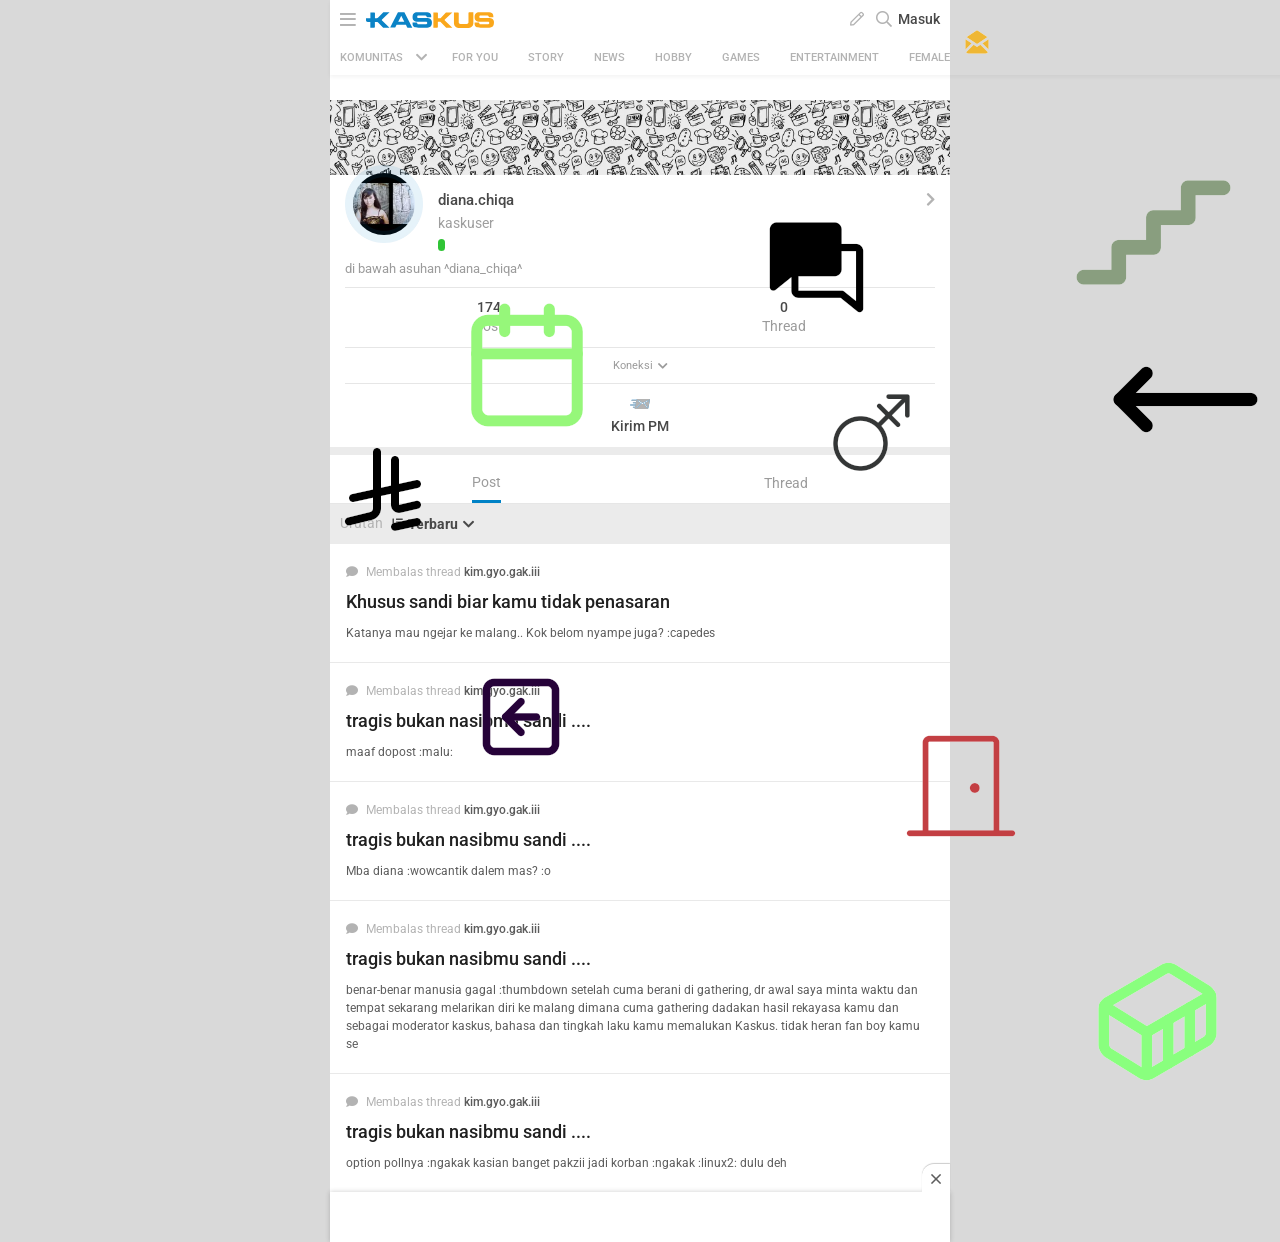 This screenshot has height=1242, width=1280. What do you see at coordinates (1157, 1021) in the screenshot?
I see `view container or package contents` at bounding box center [1157, 1021].